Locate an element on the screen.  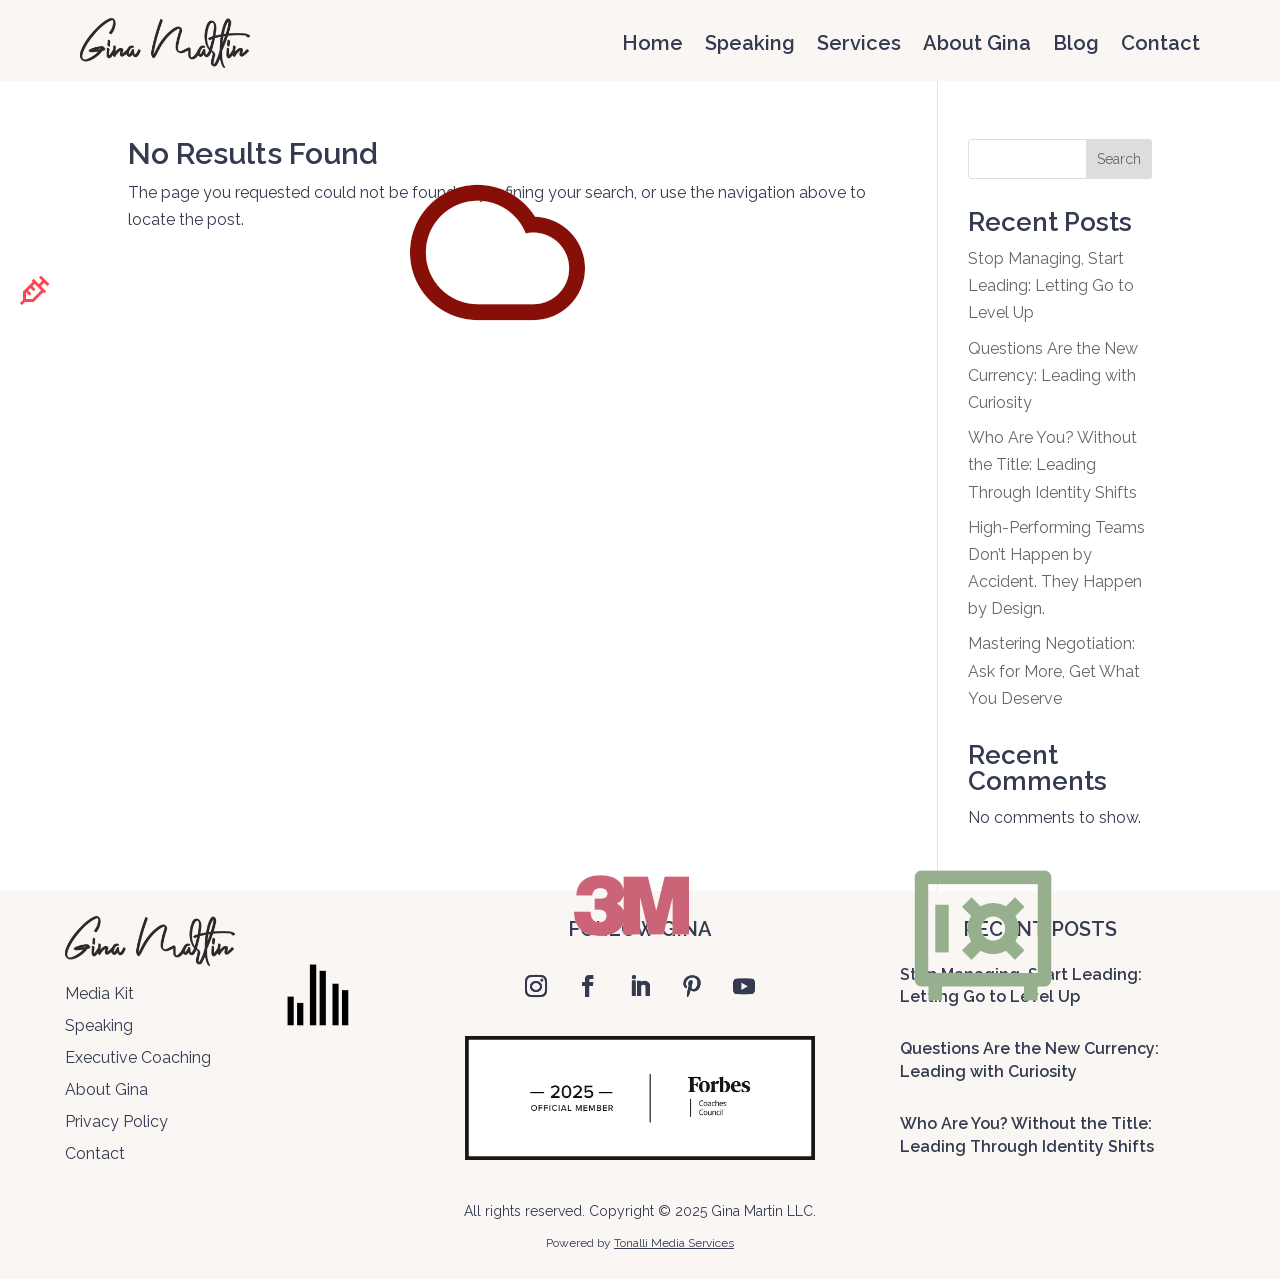
indicates cloudy weather conditions is located at coordinates (497, 248).